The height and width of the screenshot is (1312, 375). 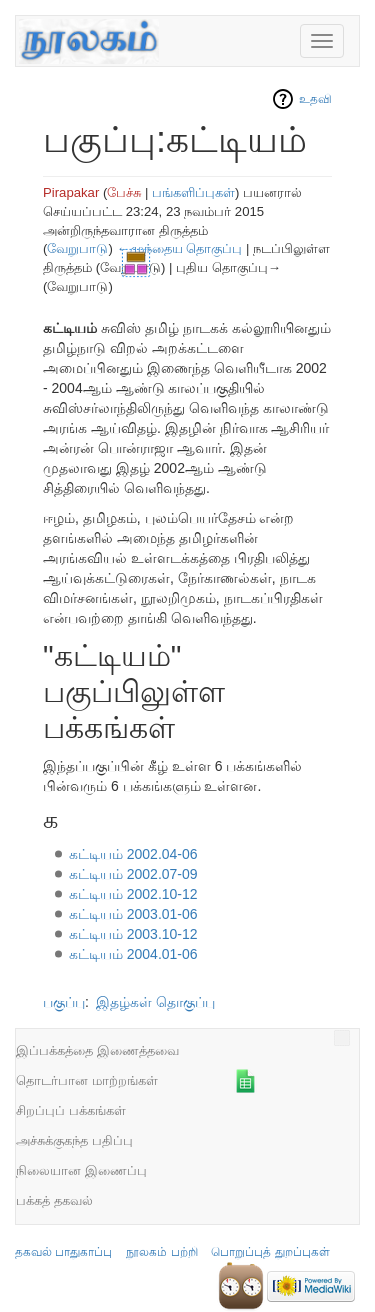 I want to click on open the chess clock app, so click(x=241, y=1287).